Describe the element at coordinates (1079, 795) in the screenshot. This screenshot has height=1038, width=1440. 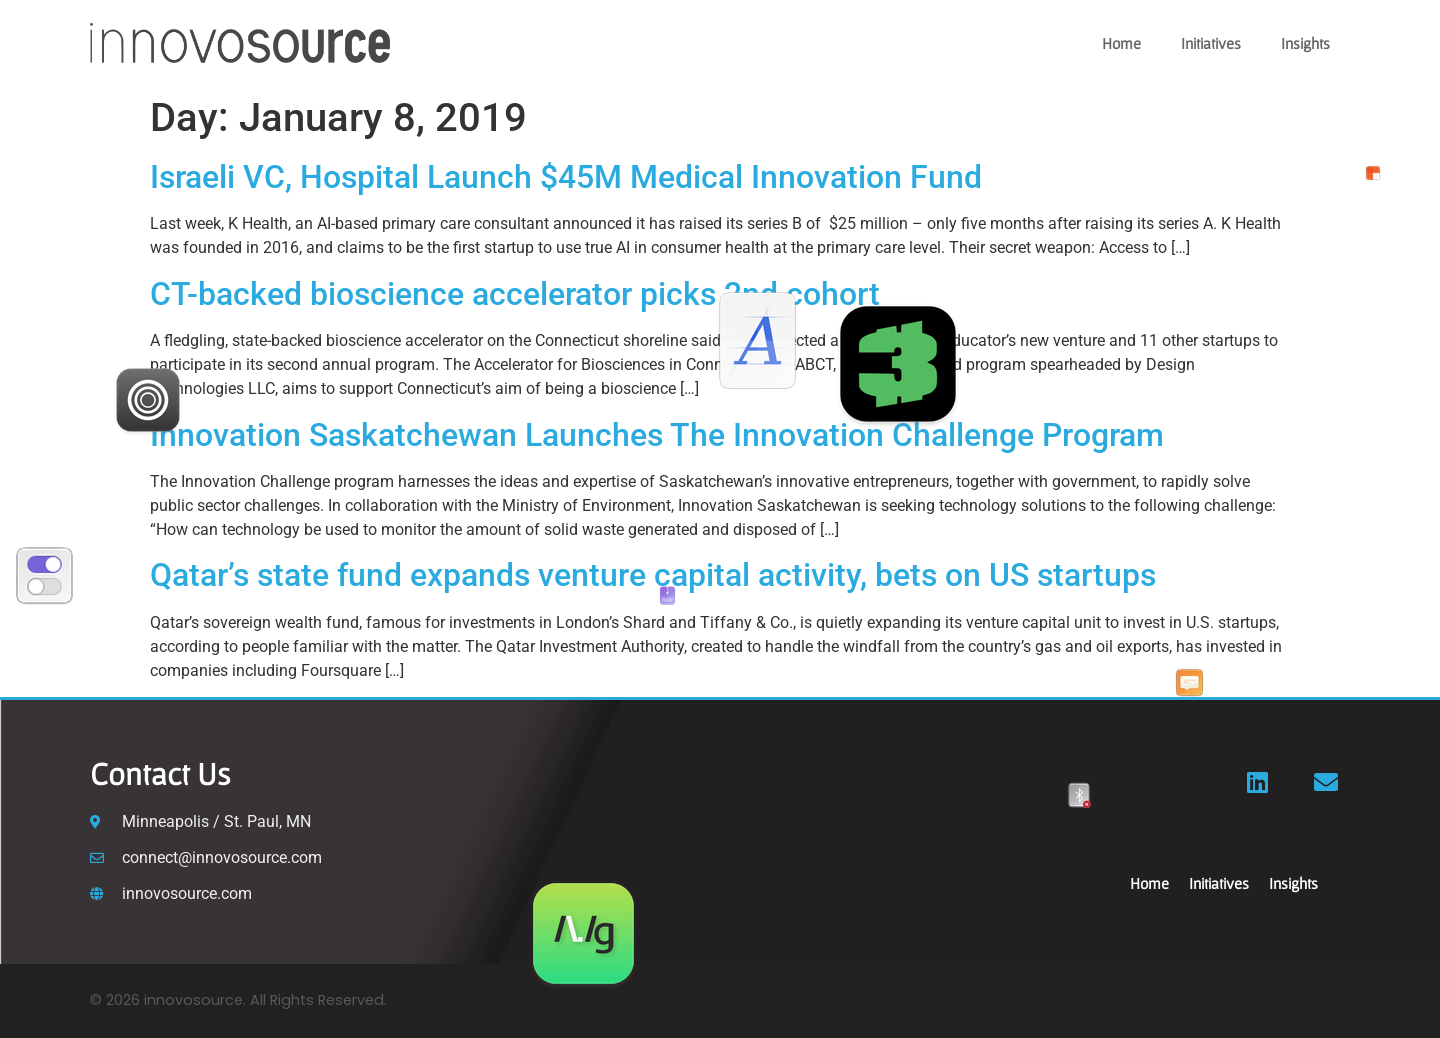
I see `bluetooth is currently disabled` at that location.